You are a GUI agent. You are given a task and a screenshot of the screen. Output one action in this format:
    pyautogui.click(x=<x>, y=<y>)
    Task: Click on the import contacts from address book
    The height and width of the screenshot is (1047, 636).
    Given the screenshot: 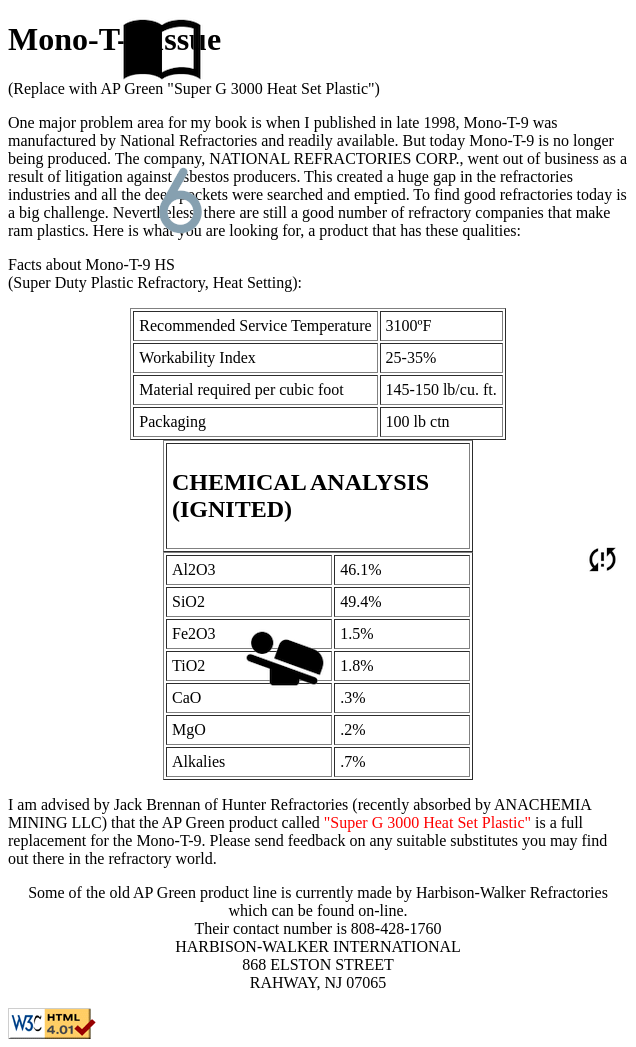 What is the action you would take?
    pyautogui.click(x=162, y=46)
    